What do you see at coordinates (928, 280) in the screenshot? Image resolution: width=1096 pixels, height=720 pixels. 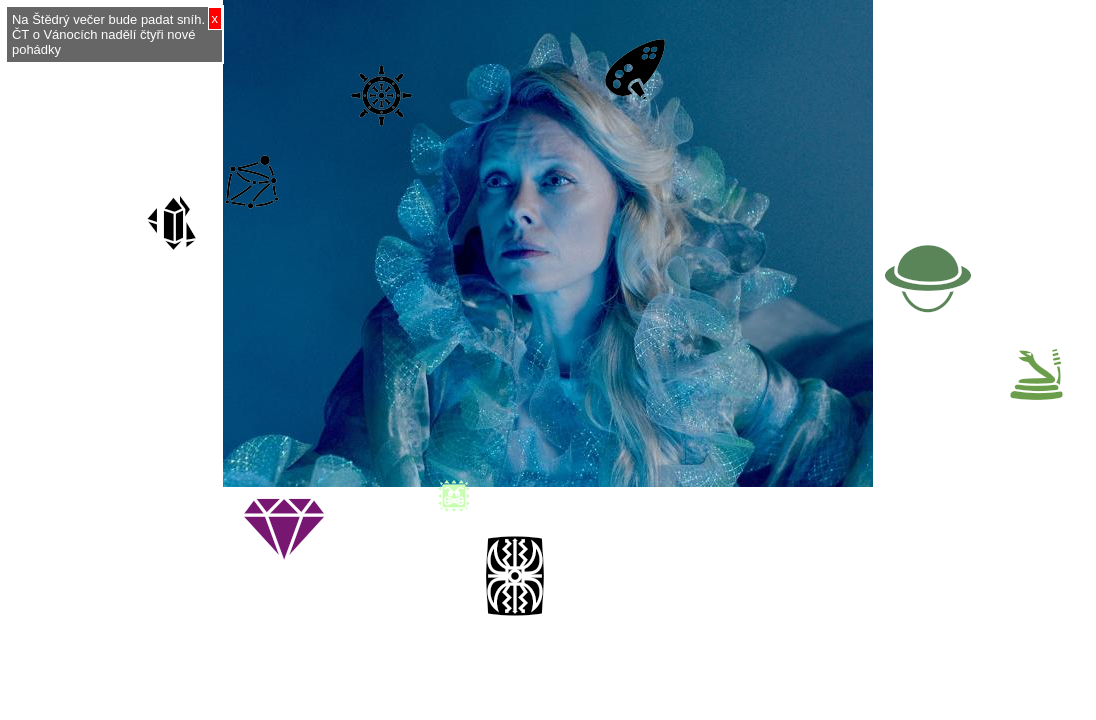 I see `select military or soldier class` at bounding box center [928, 280].